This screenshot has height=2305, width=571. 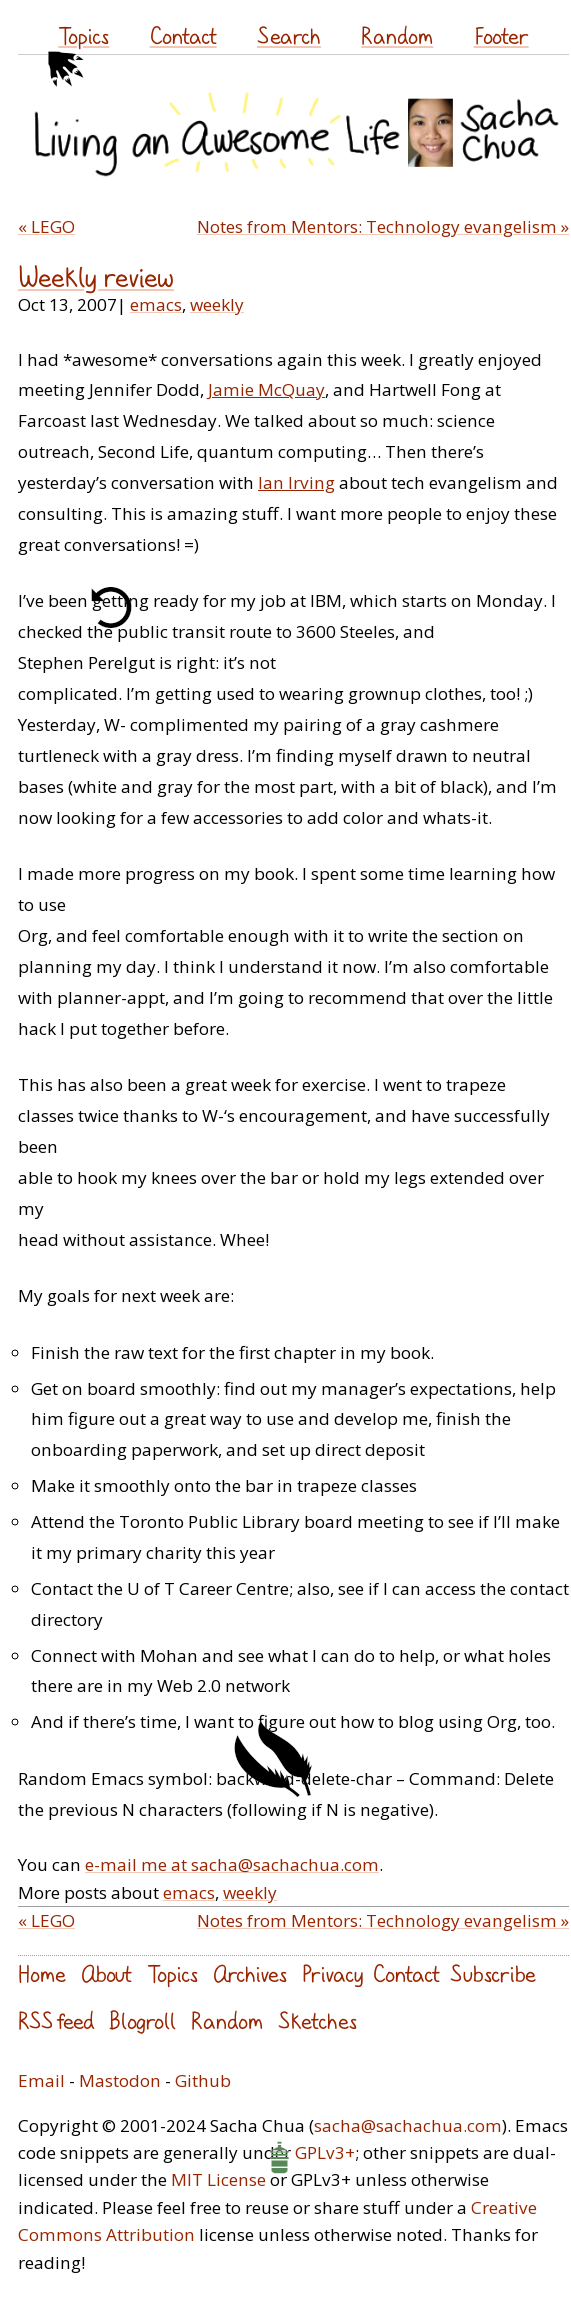 I want to click on indicates a writing or composition feature, so click(x=273, y=1759).